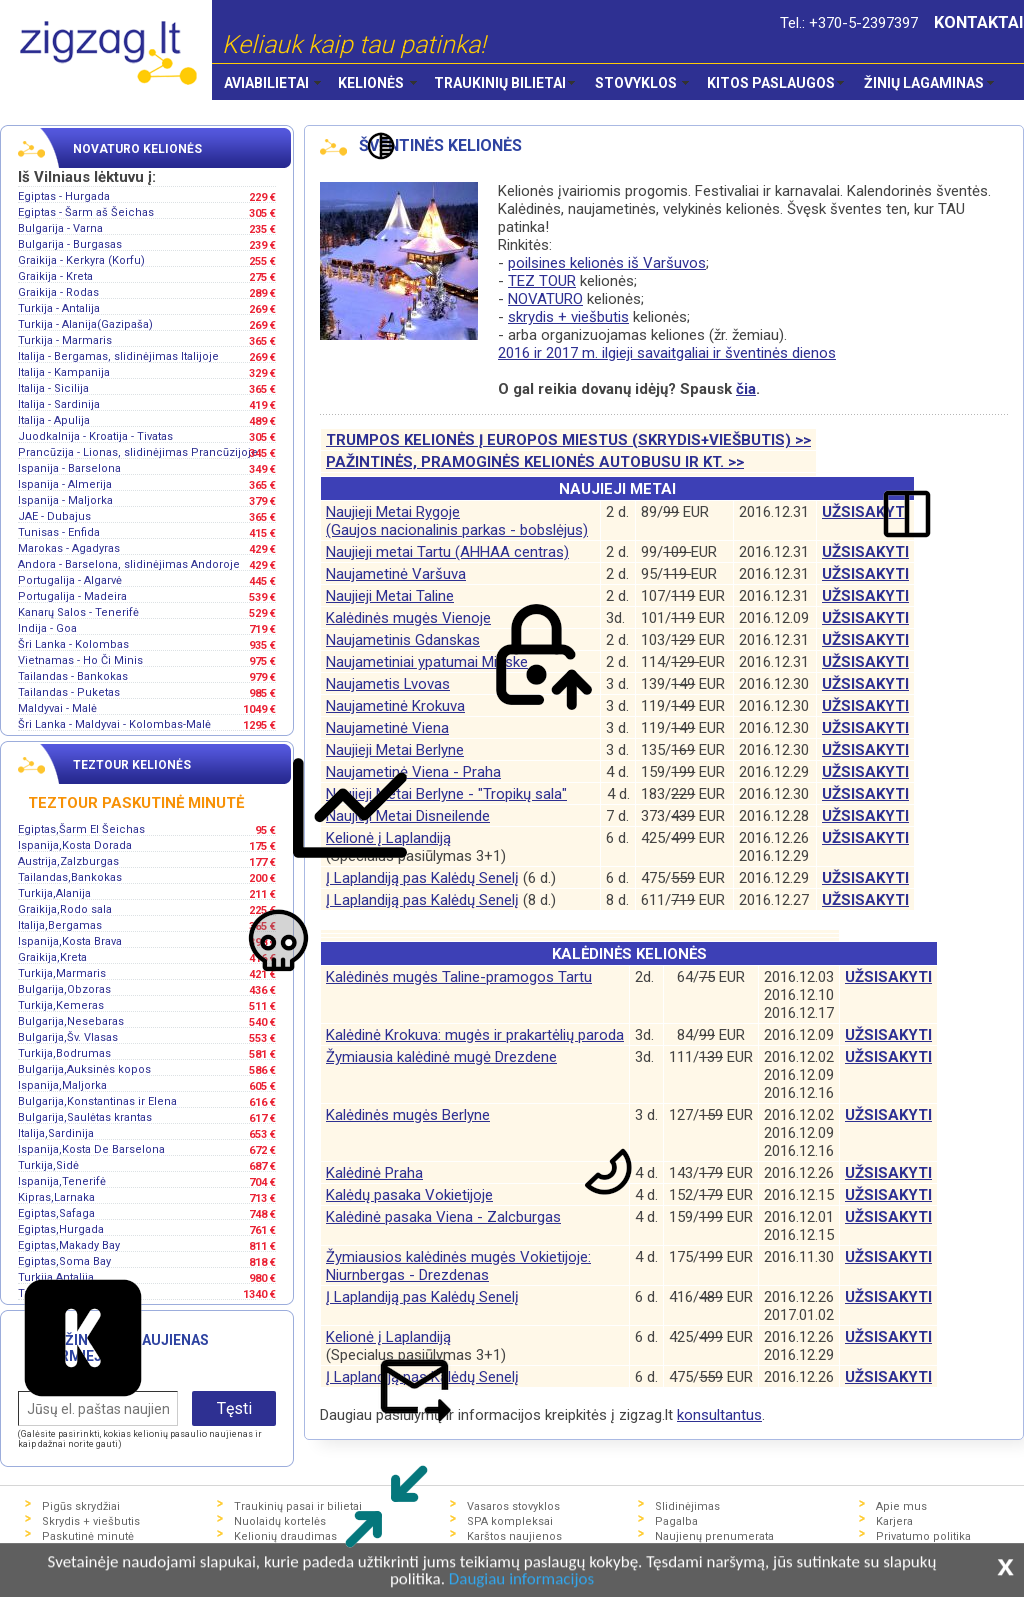  I want to click on switch to two-column layout, so click(907, 514).